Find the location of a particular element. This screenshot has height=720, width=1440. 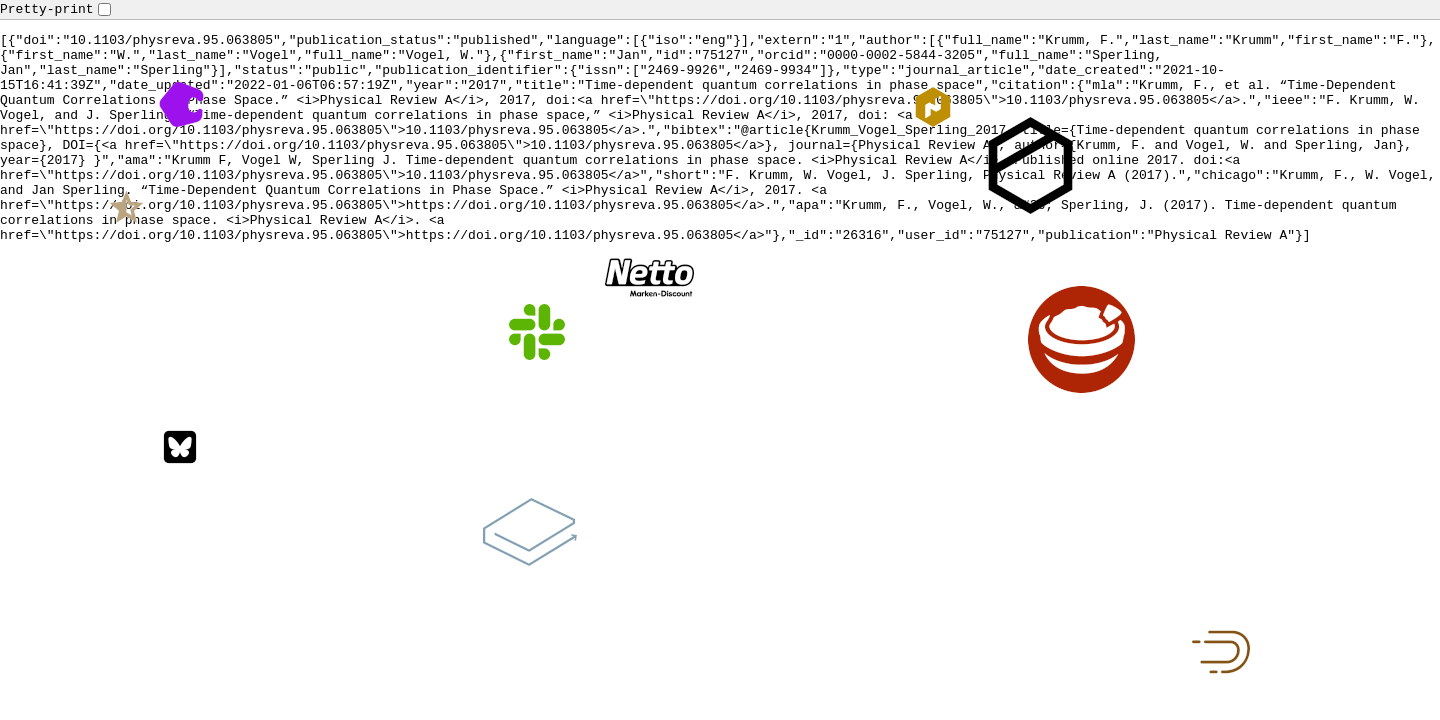

open Tresorit secure cloud storage is located at coordinates (1030, 165).